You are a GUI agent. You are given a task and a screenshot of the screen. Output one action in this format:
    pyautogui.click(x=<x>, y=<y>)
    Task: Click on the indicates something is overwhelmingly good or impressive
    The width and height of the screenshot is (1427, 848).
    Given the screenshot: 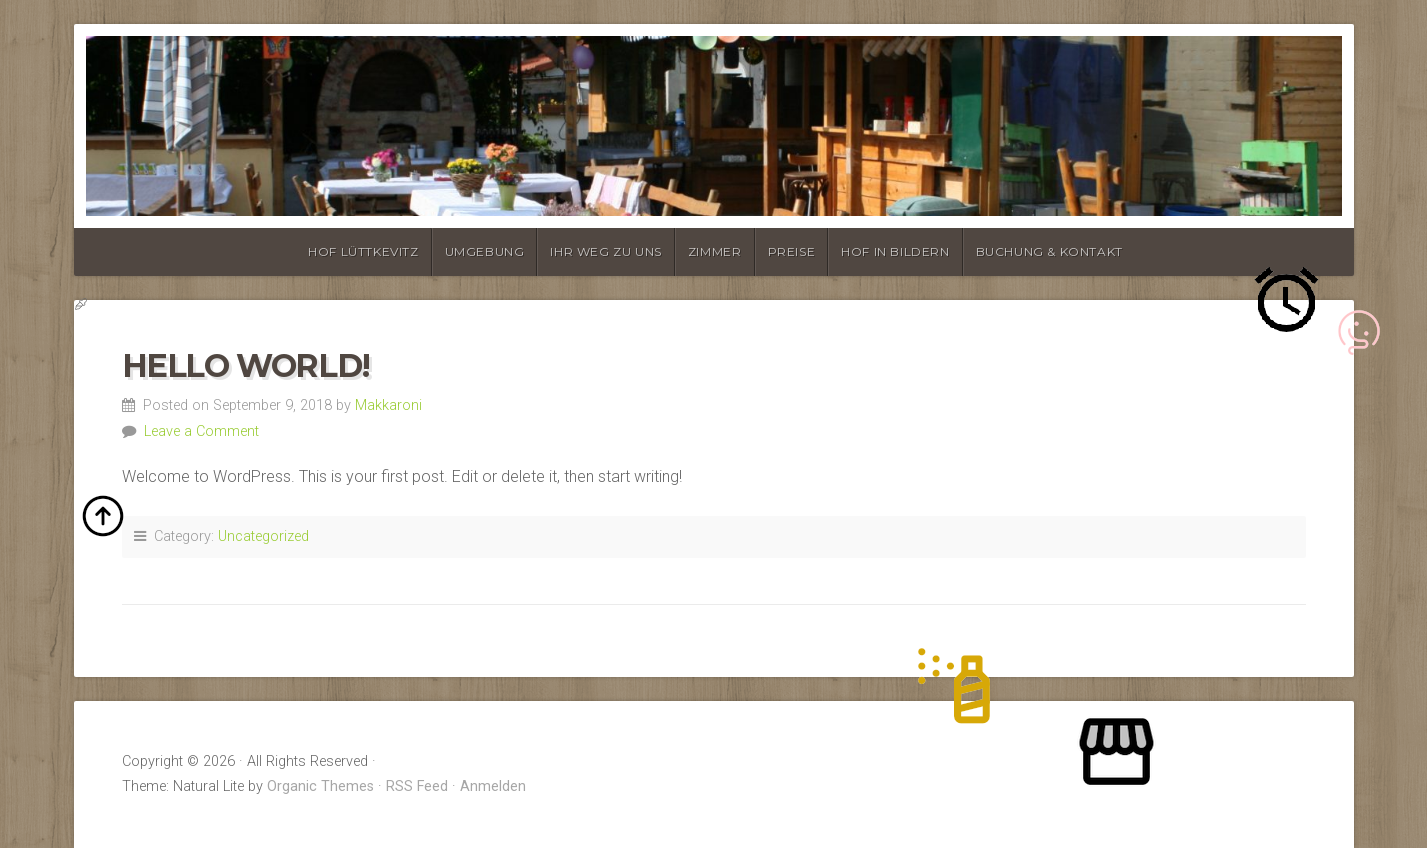 What is the action you would take?
    pyautogui.click(x=1359, y=331)
    